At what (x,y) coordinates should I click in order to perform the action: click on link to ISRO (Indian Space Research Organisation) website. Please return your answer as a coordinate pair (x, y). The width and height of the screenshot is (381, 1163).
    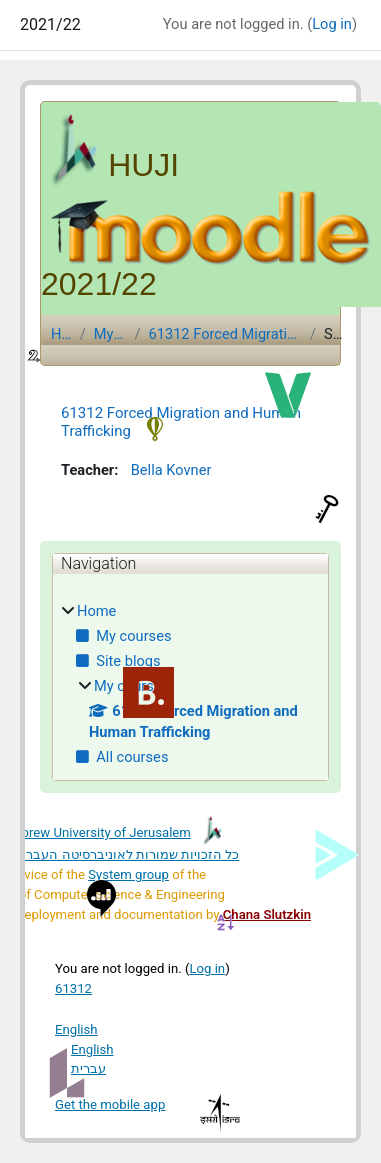
    Looking at the image, I should click on (220, 1113).